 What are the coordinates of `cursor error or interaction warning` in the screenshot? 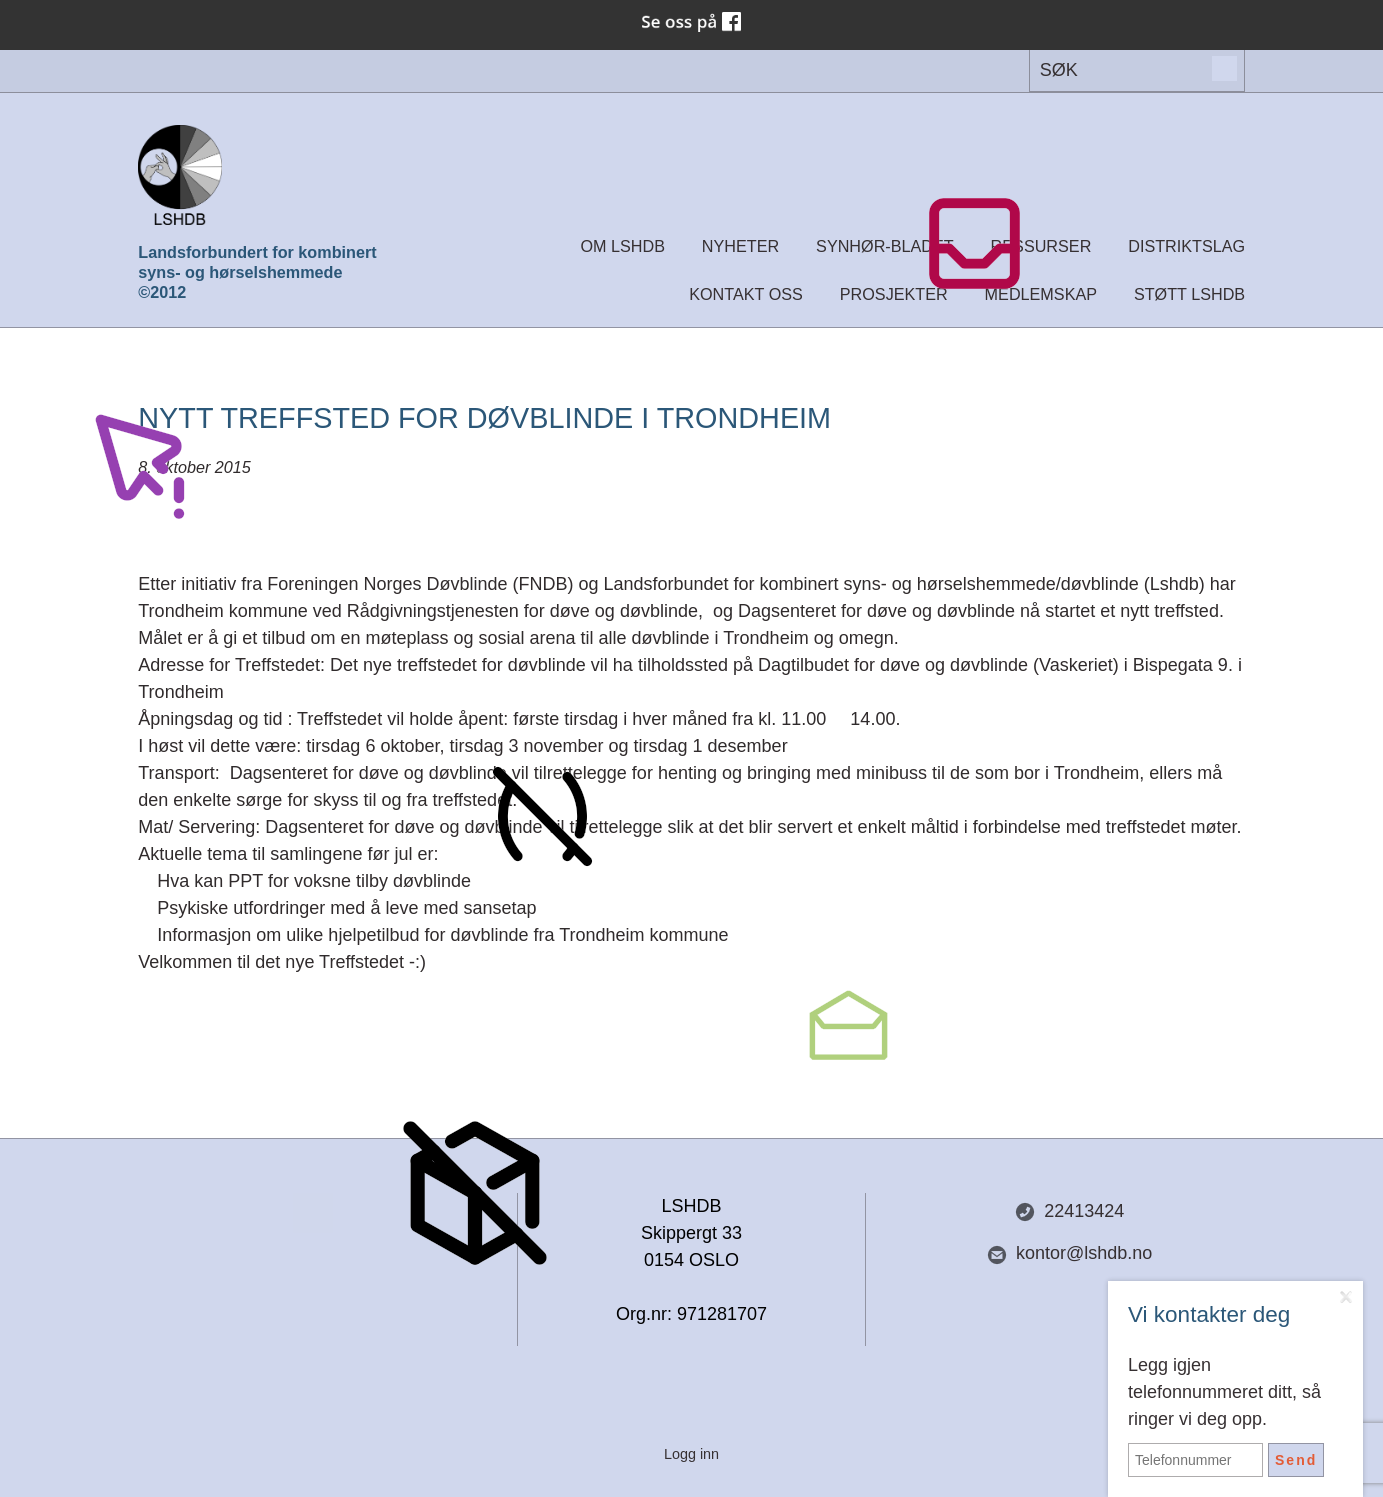 It's located at (142, 461).